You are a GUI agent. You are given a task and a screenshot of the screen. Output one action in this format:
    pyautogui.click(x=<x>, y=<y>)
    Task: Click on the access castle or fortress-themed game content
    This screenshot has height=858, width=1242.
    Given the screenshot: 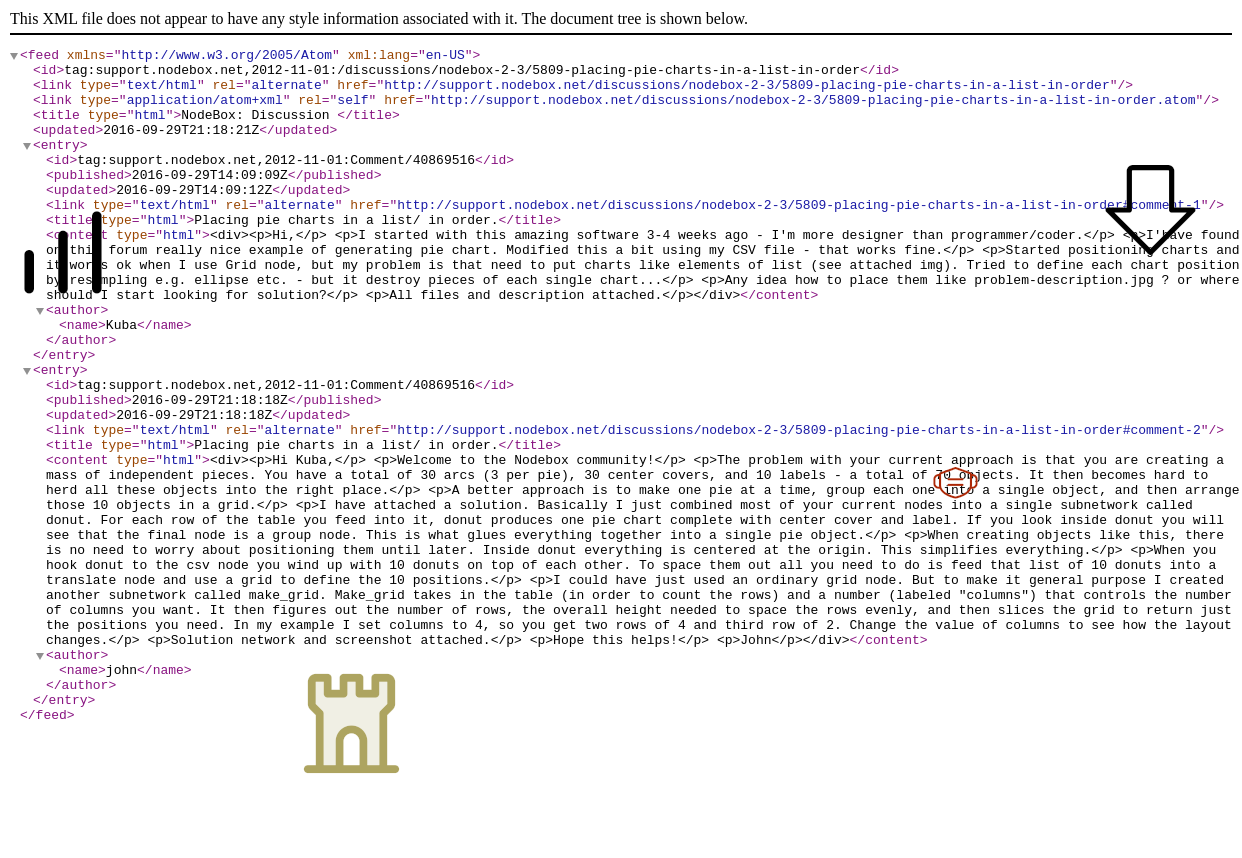 What is the action you would take?
    pyautogui.click(x=351, y=721)
    